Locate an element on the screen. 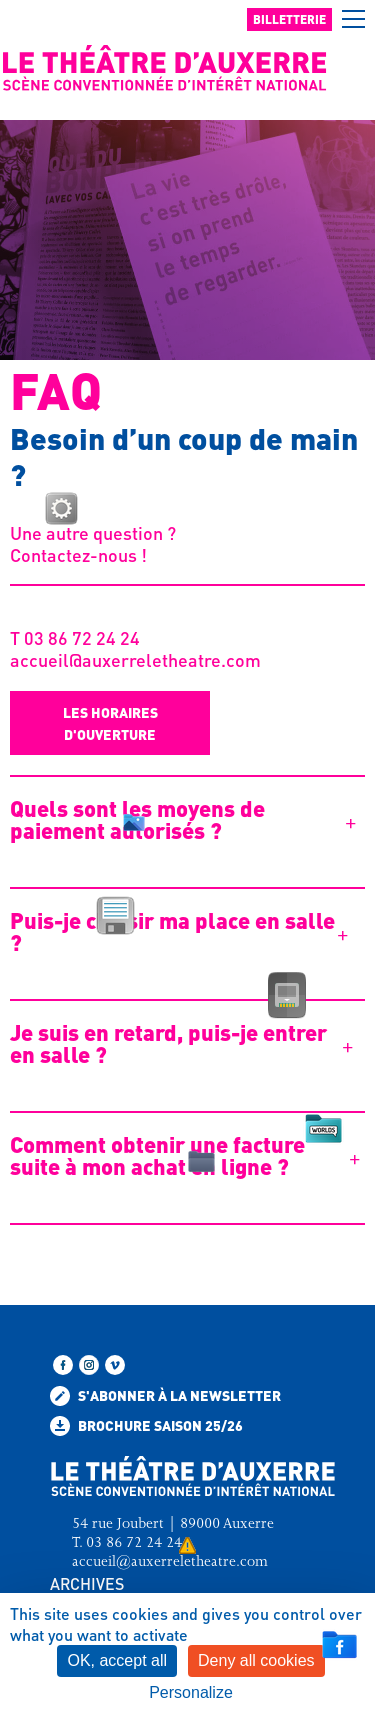 The image size is (375, 1719). shared library file type indicator is located at coordinates (61, 508).